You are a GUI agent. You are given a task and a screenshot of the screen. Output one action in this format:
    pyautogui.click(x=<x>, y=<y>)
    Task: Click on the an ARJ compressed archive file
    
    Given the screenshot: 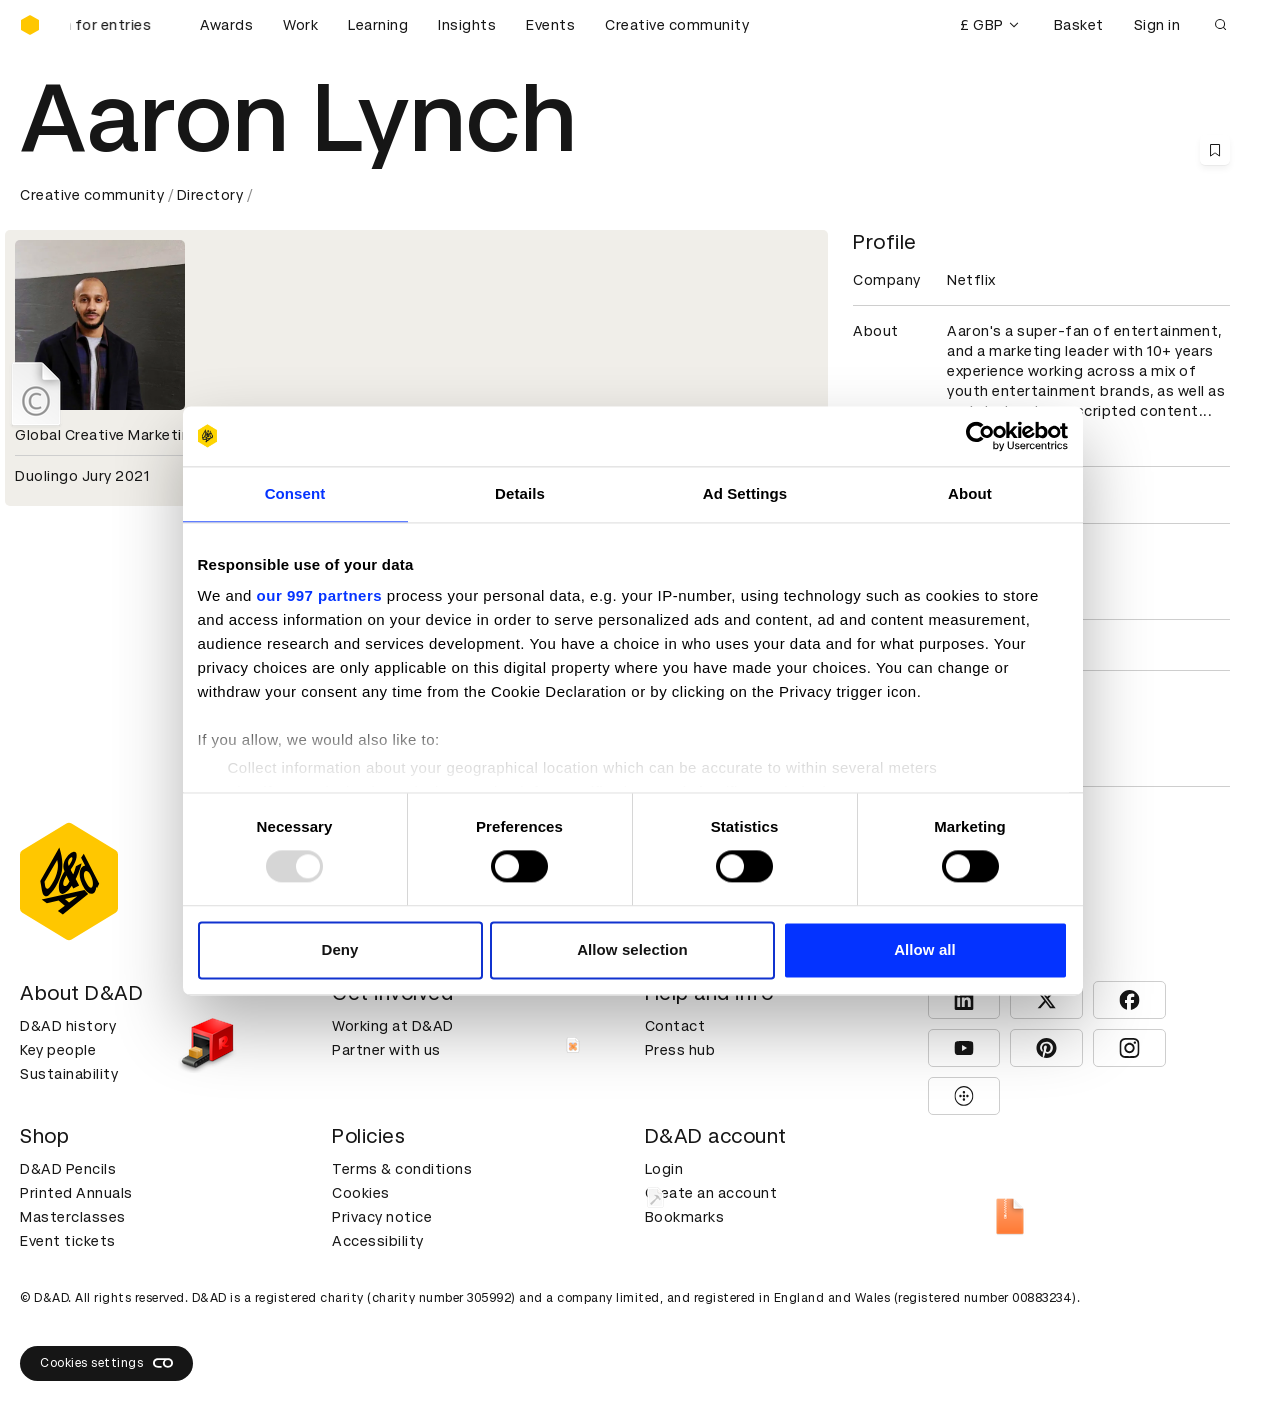 What is the action you would take?
    pyautogui.click(x=1010, y=1217)
    